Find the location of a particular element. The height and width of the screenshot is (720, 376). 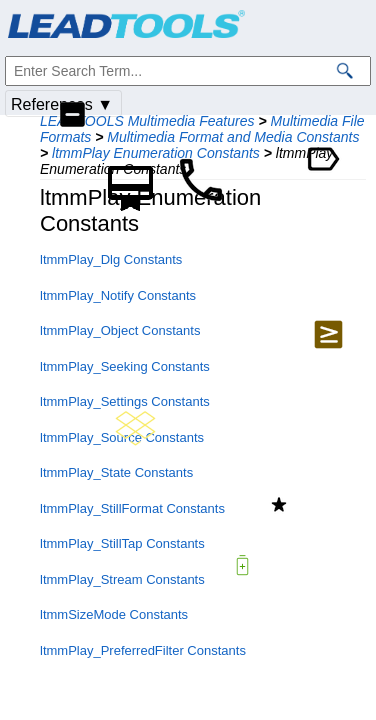

view membership card details is located at coordinates (130, 188).